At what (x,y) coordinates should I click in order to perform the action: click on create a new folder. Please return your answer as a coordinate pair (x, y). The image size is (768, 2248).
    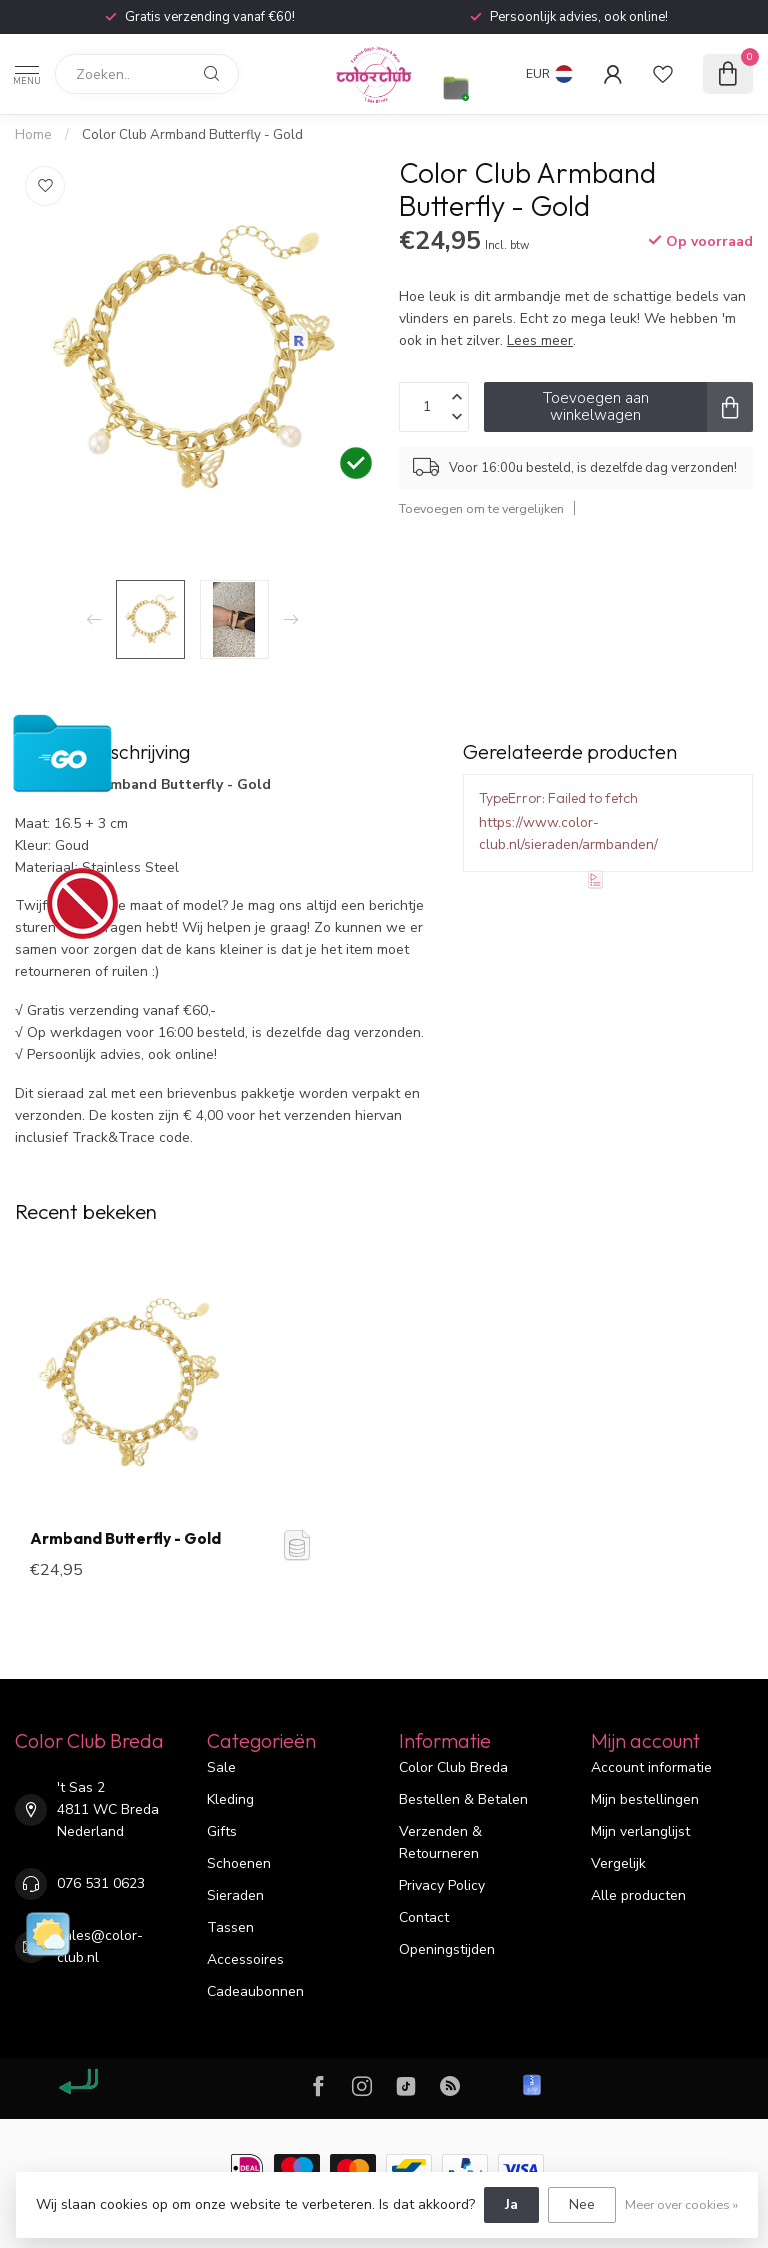
    Looking at the image, I should click on (456, 88).